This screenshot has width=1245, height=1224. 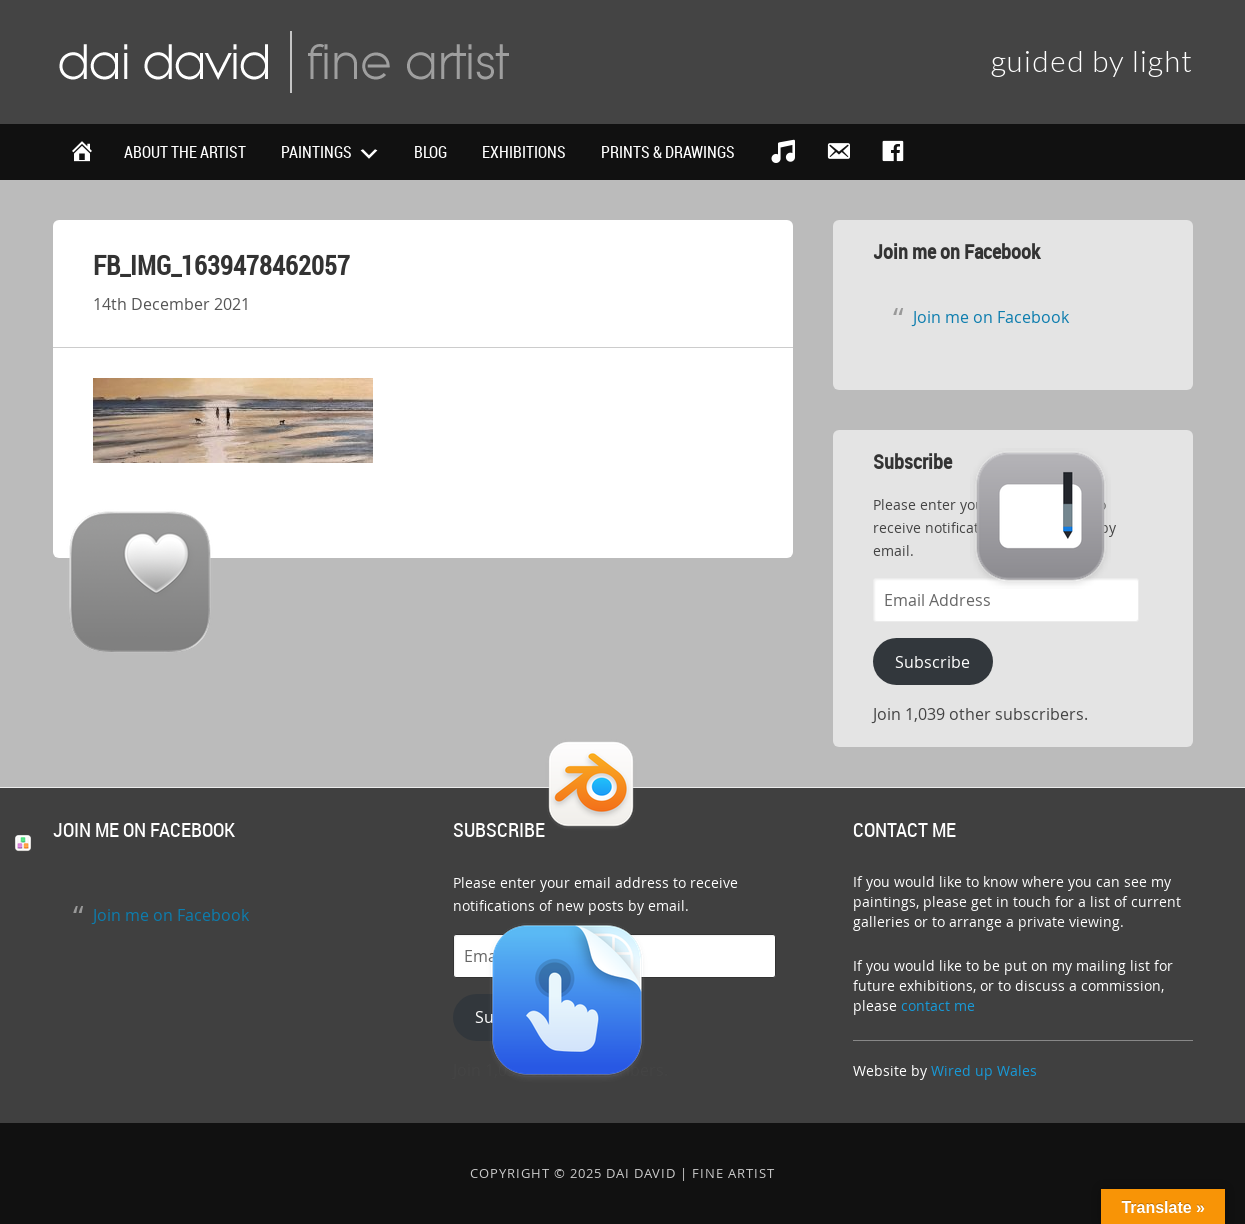 What do you see at coordinates (140, 582) in the screenshot?
I see `open the Health app` at bounding box center [140, 582].